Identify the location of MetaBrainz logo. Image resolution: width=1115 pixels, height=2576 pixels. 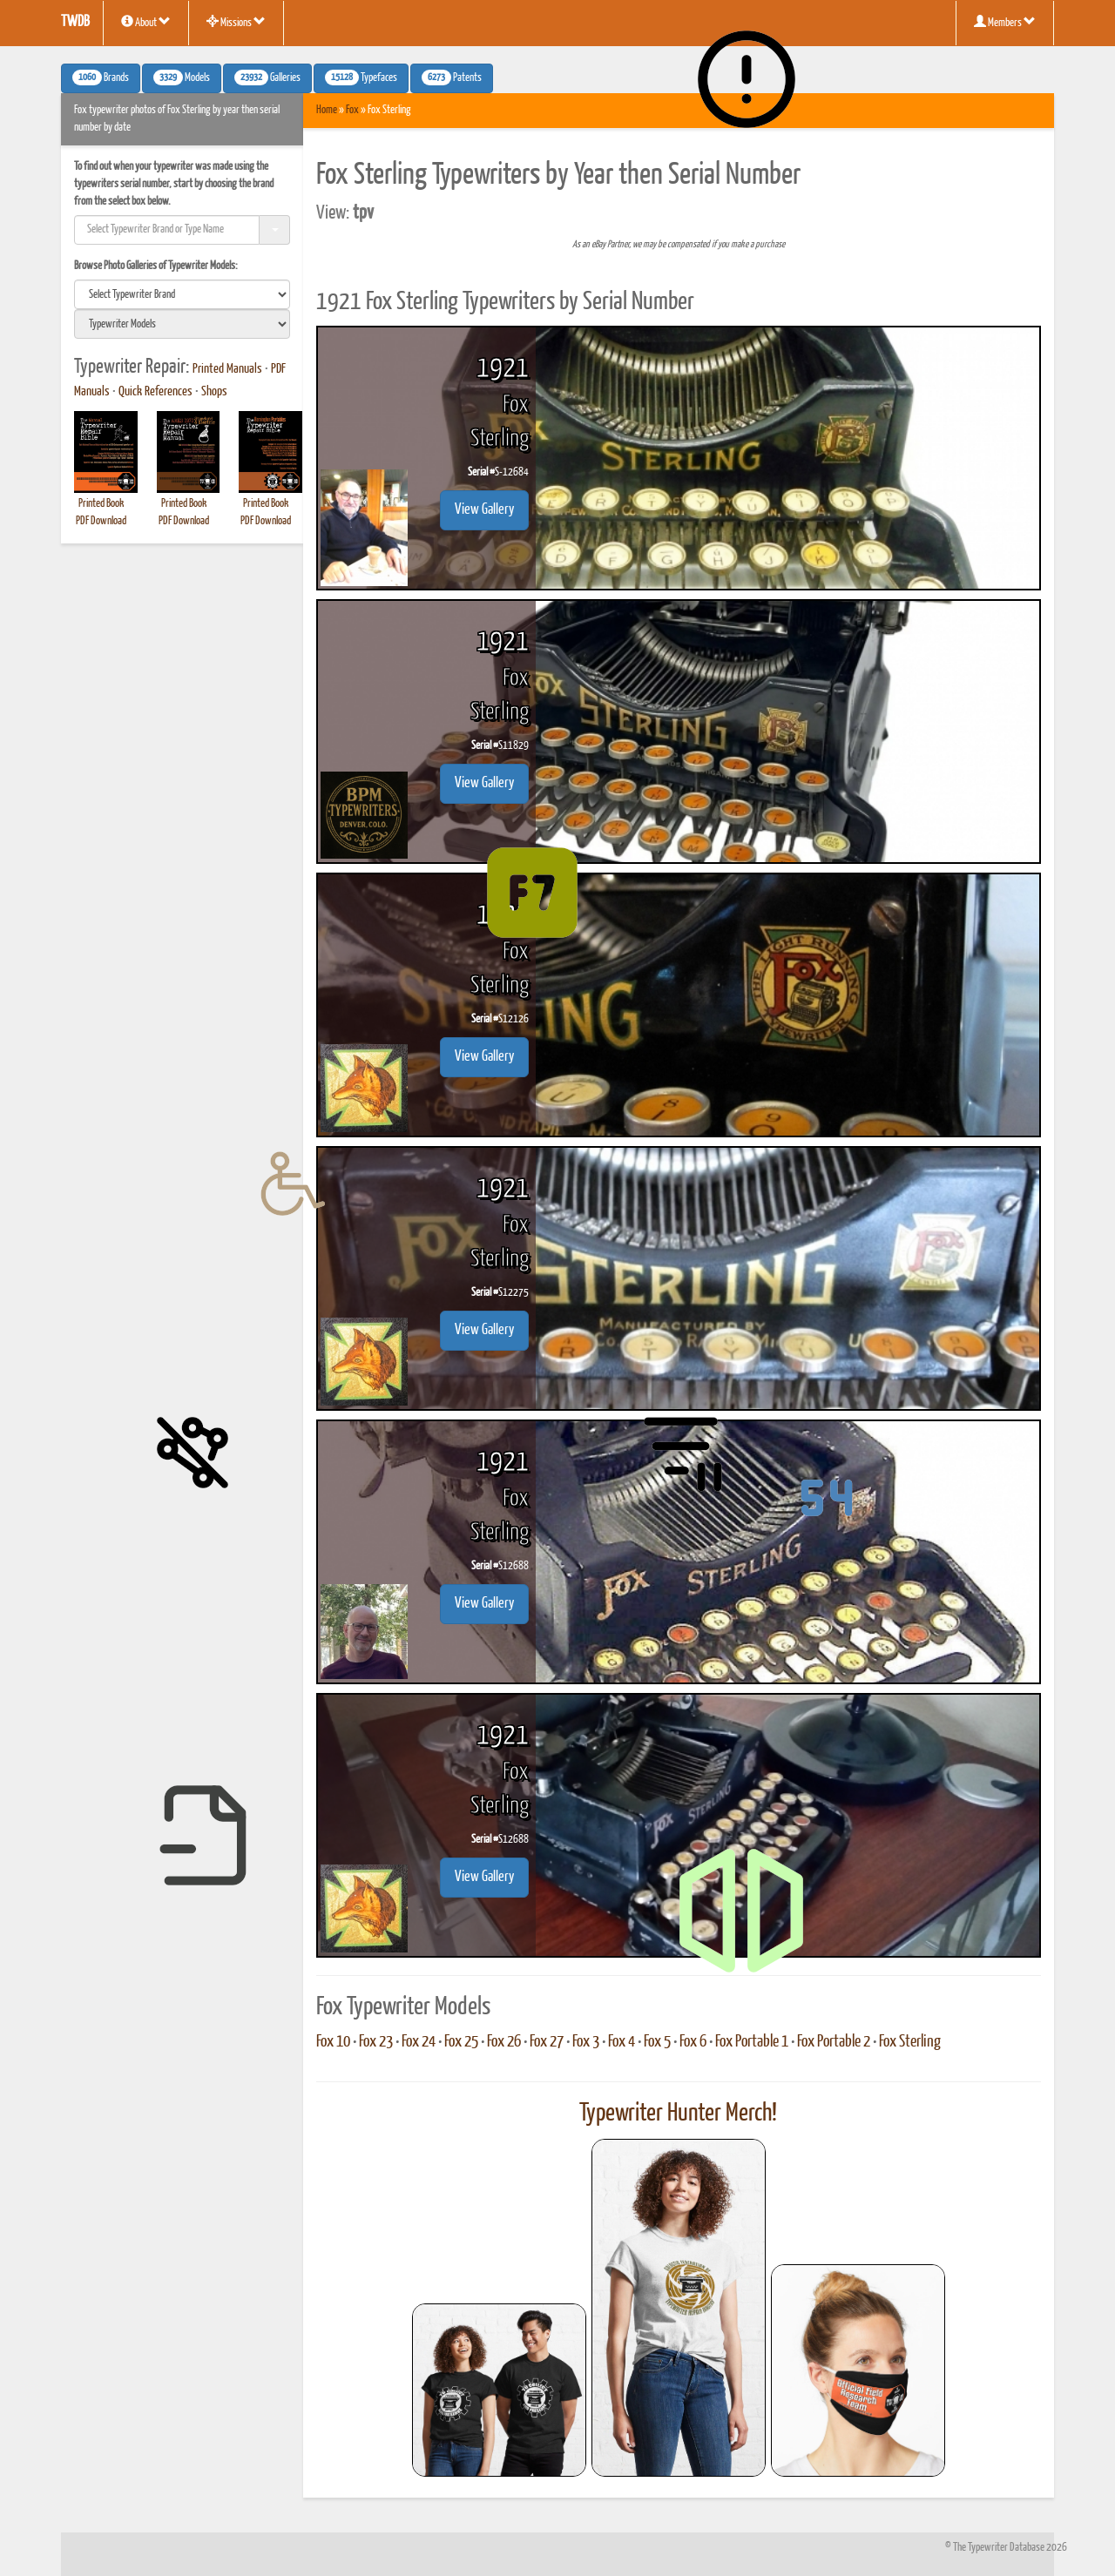
(741, 1911).